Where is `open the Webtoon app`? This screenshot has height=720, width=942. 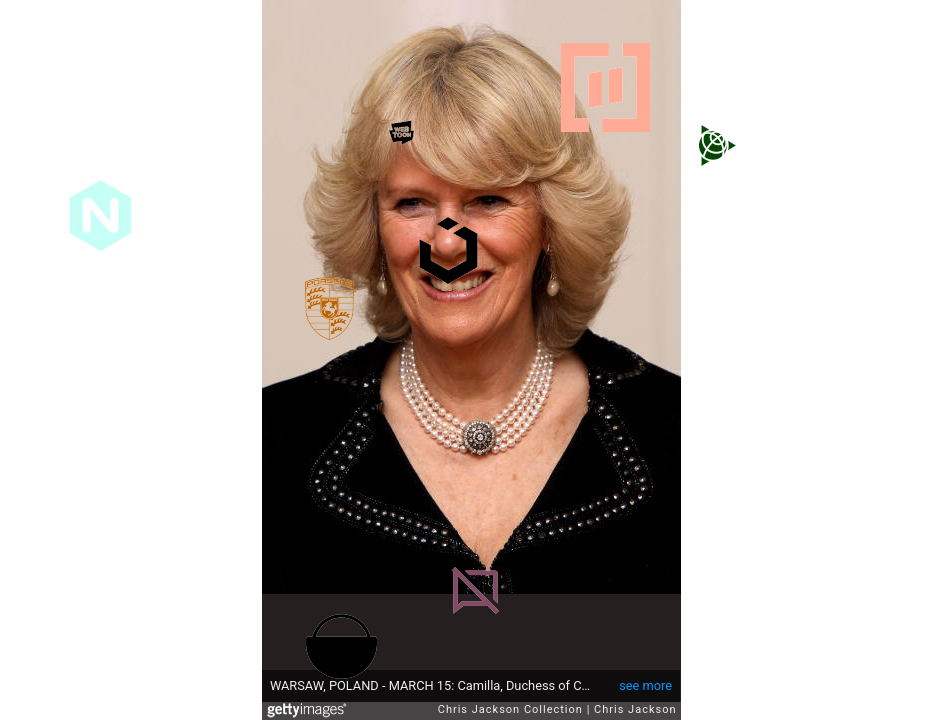
open the Webtoon app is located at coordinates (401, 132).